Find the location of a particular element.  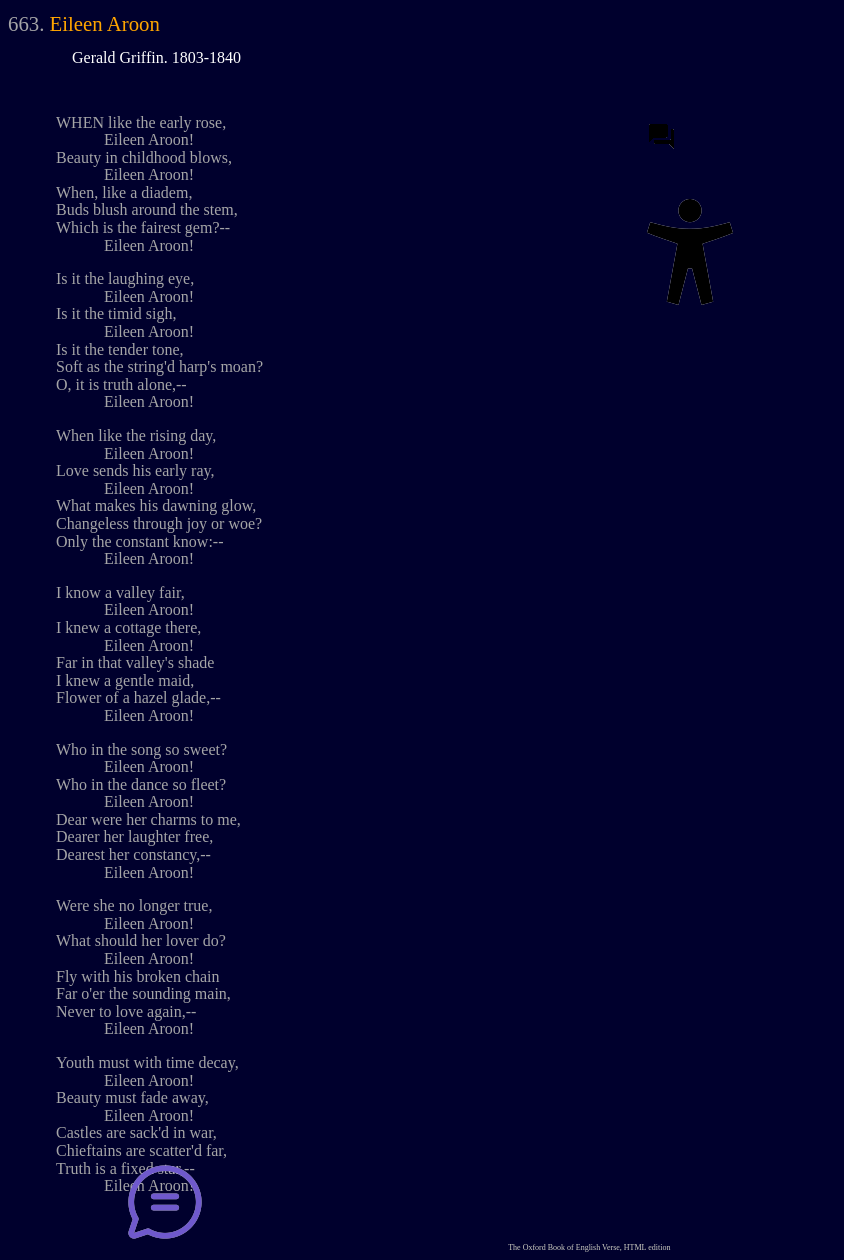

access accessibility settings is located at coordinates (690, 252).